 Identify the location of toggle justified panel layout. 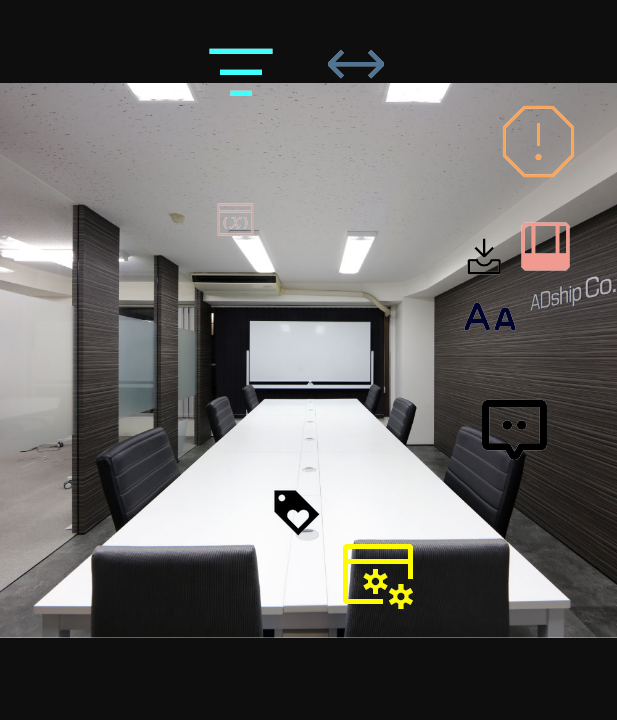
(545, 246).